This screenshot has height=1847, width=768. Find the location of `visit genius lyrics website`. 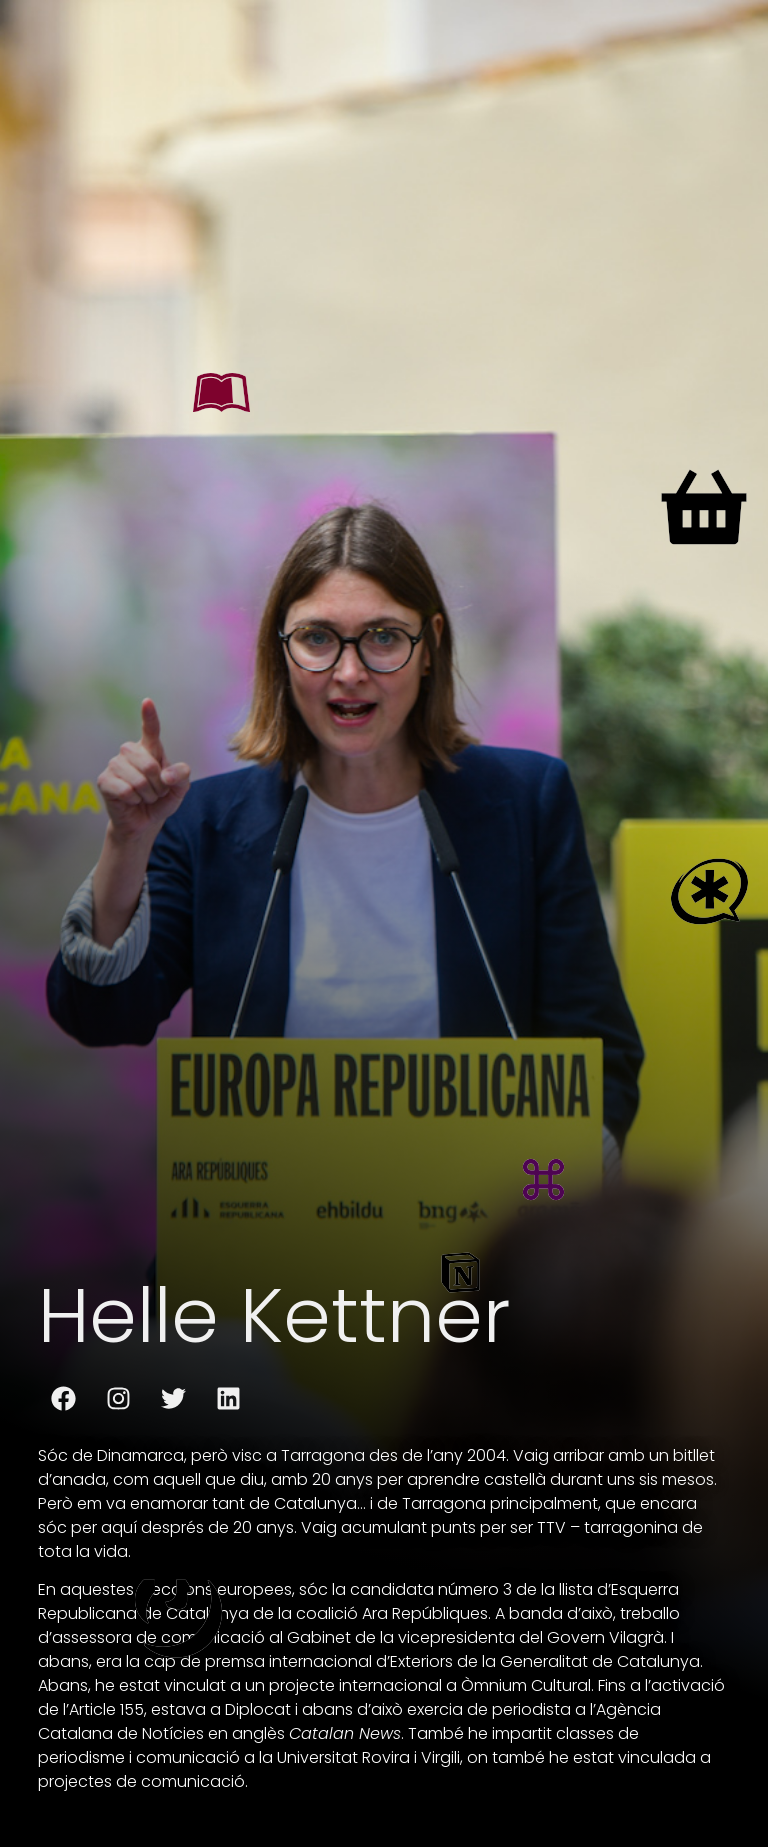

visit genius lyrics website is located at coordinates (178, 1618).